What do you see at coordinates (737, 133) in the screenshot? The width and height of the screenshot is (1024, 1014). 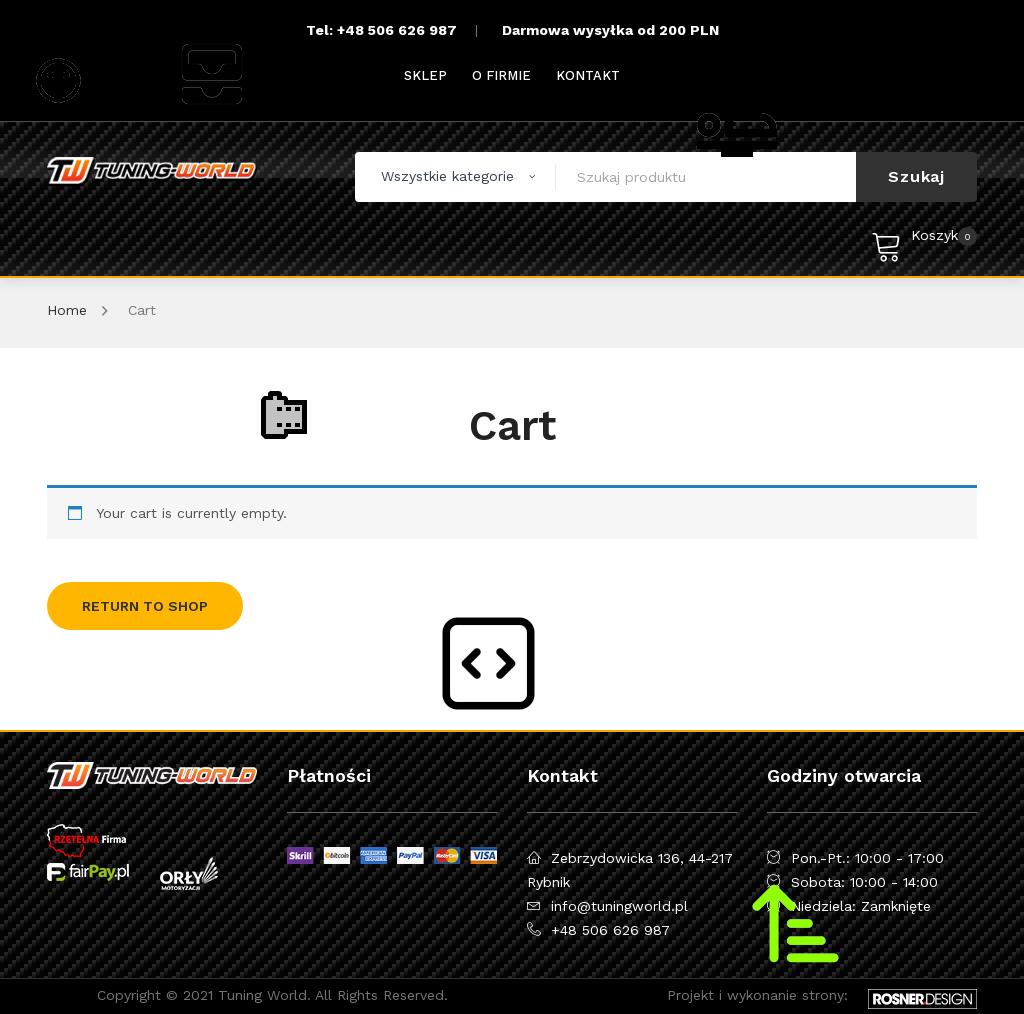 I see `select flat bed seat option for flight` at bounding box center [737, 133].